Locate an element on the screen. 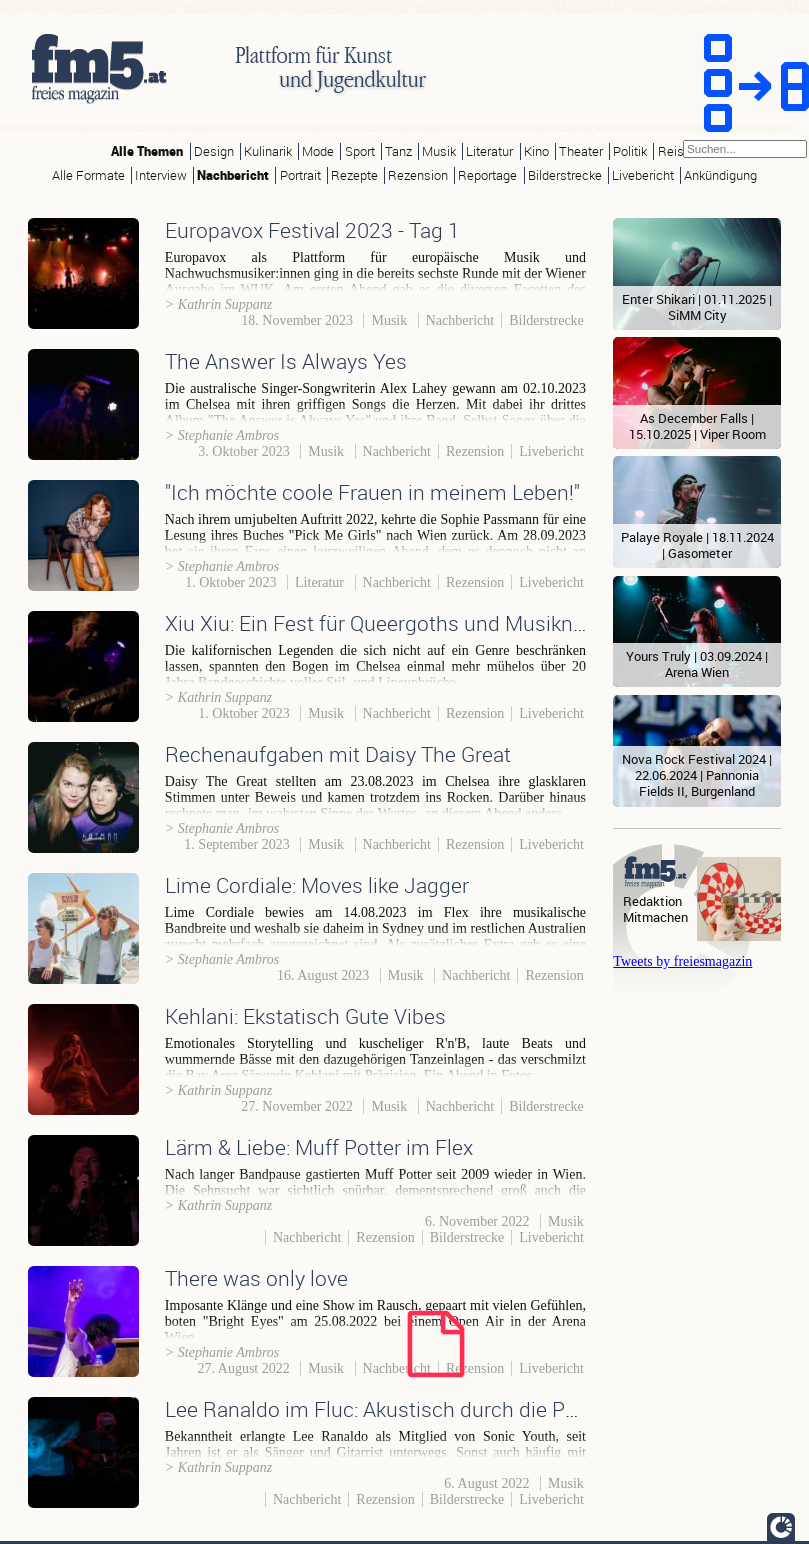 The width and height of the screenshot is (809, 1544). create a new file is located at coordinates (436, 1344).